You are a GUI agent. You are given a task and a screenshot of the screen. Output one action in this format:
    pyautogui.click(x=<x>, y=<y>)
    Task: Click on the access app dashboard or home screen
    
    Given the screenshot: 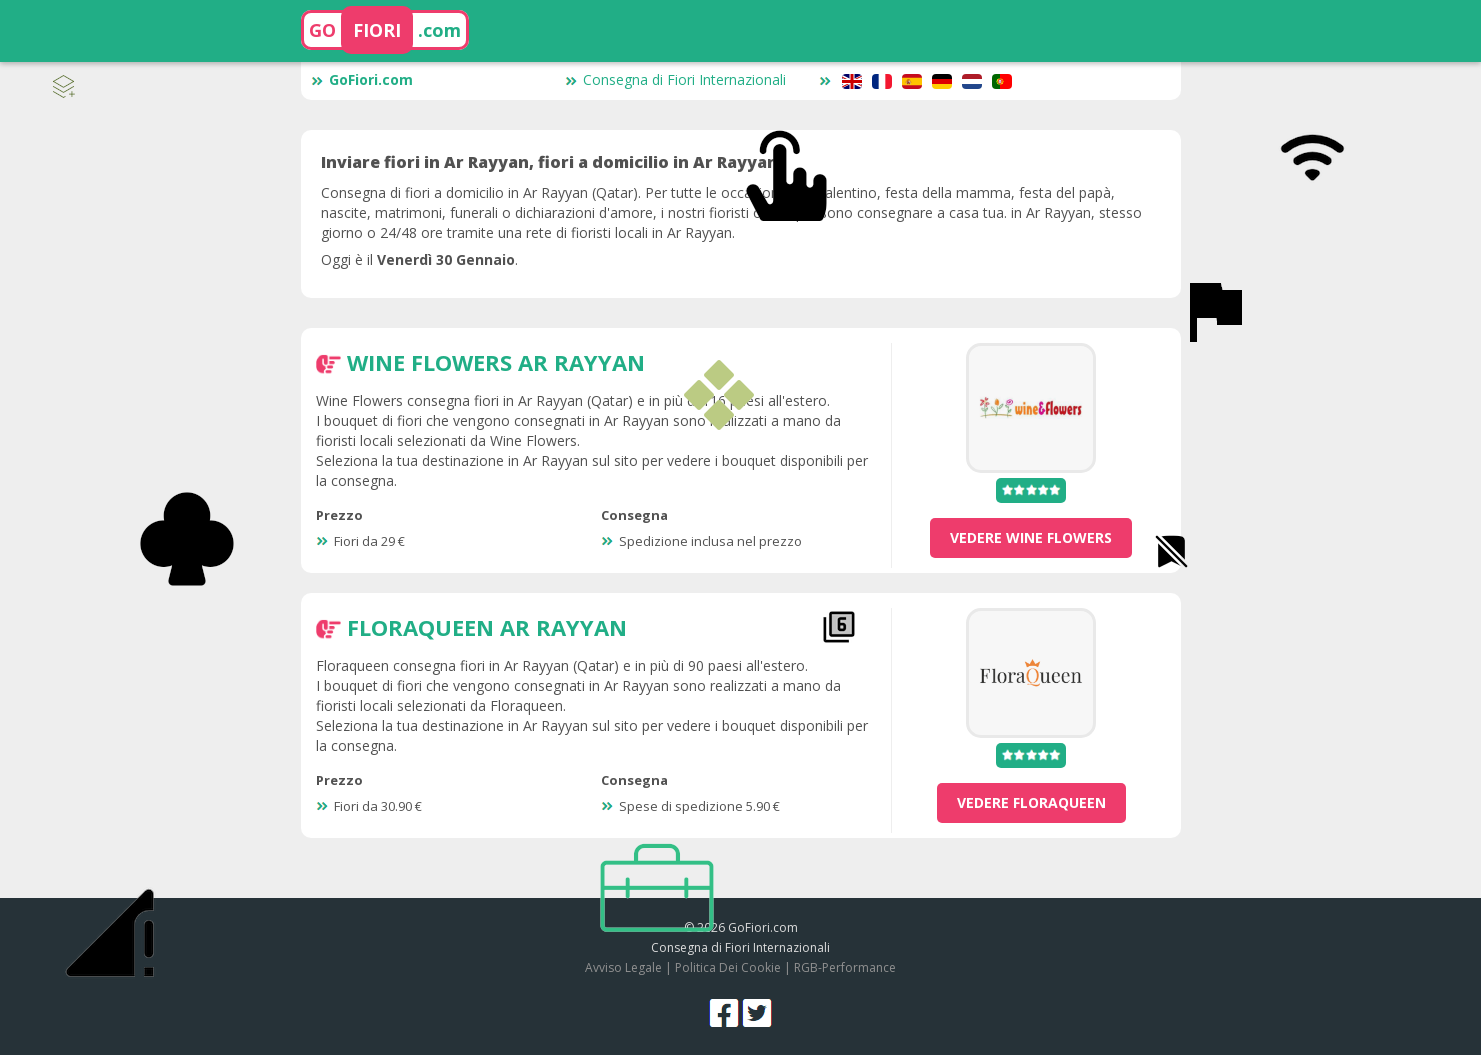 What is the action you would take?
    pyautogui.click(x=719, y=395)
    